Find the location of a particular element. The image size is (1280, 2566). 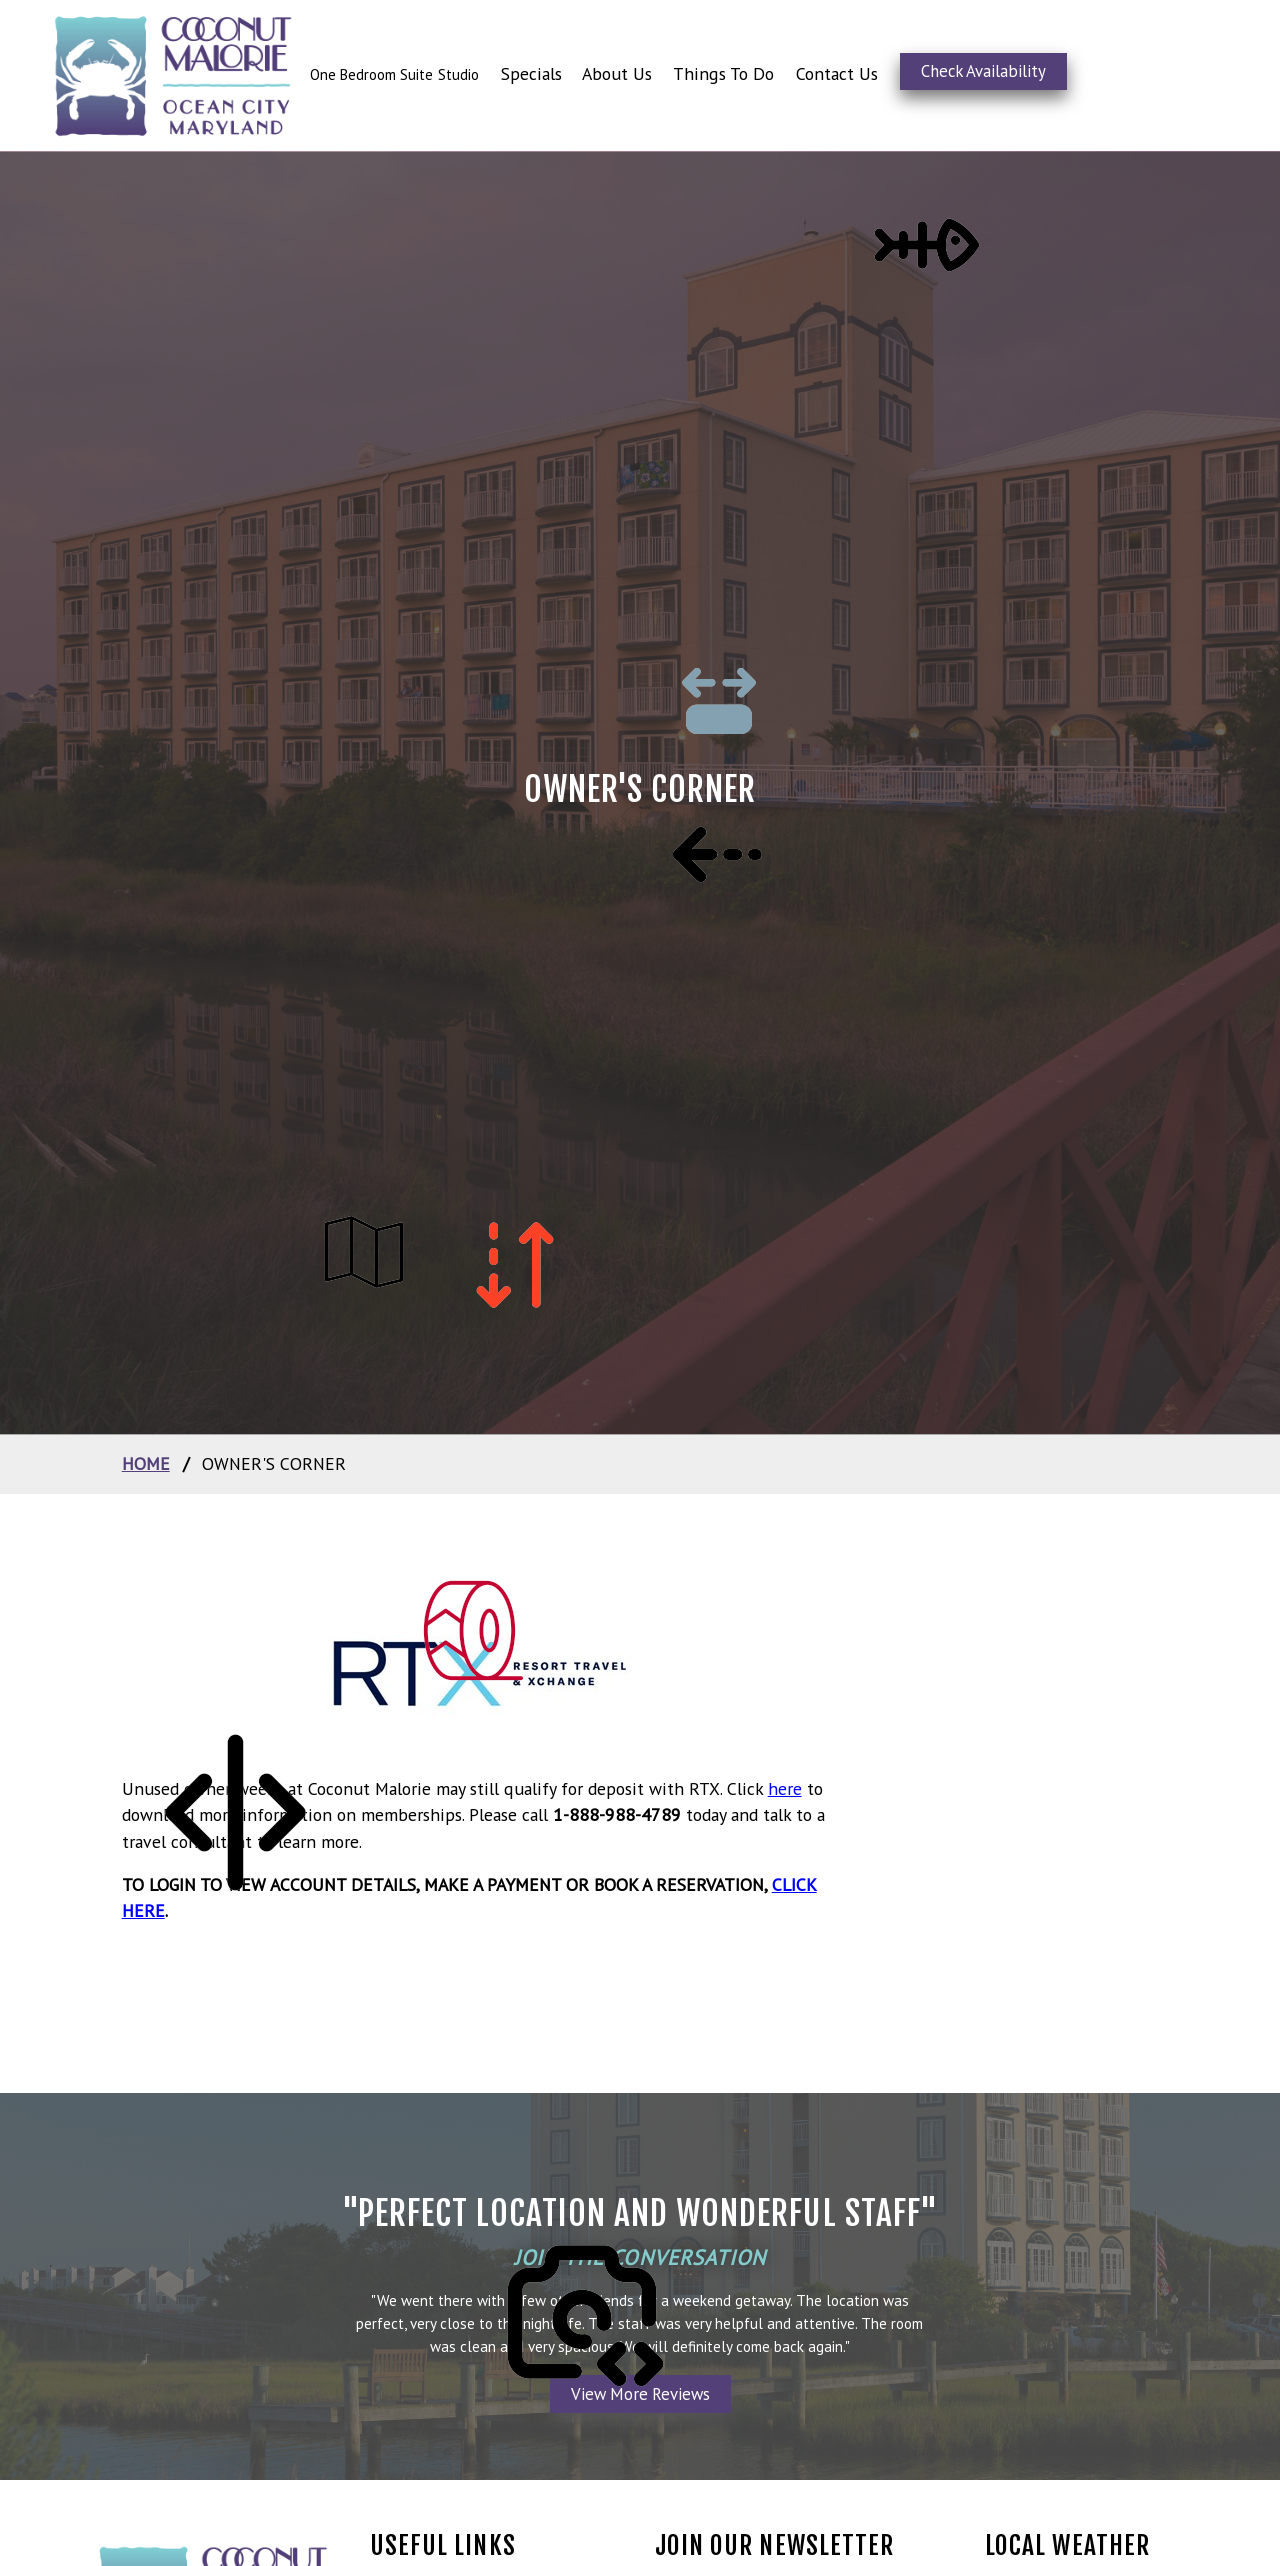

scan or capture code with camera is located at coordinates (582, 2312).